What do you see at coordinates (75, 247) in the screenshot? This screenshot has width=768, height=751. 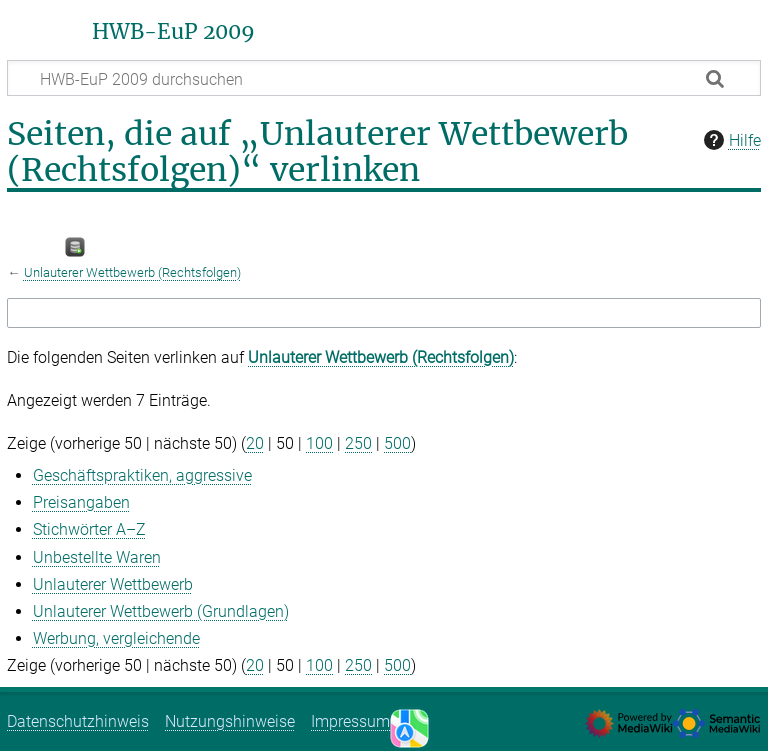 I see `open Oracle SQL Developer application` at bounding box center [75, 247].